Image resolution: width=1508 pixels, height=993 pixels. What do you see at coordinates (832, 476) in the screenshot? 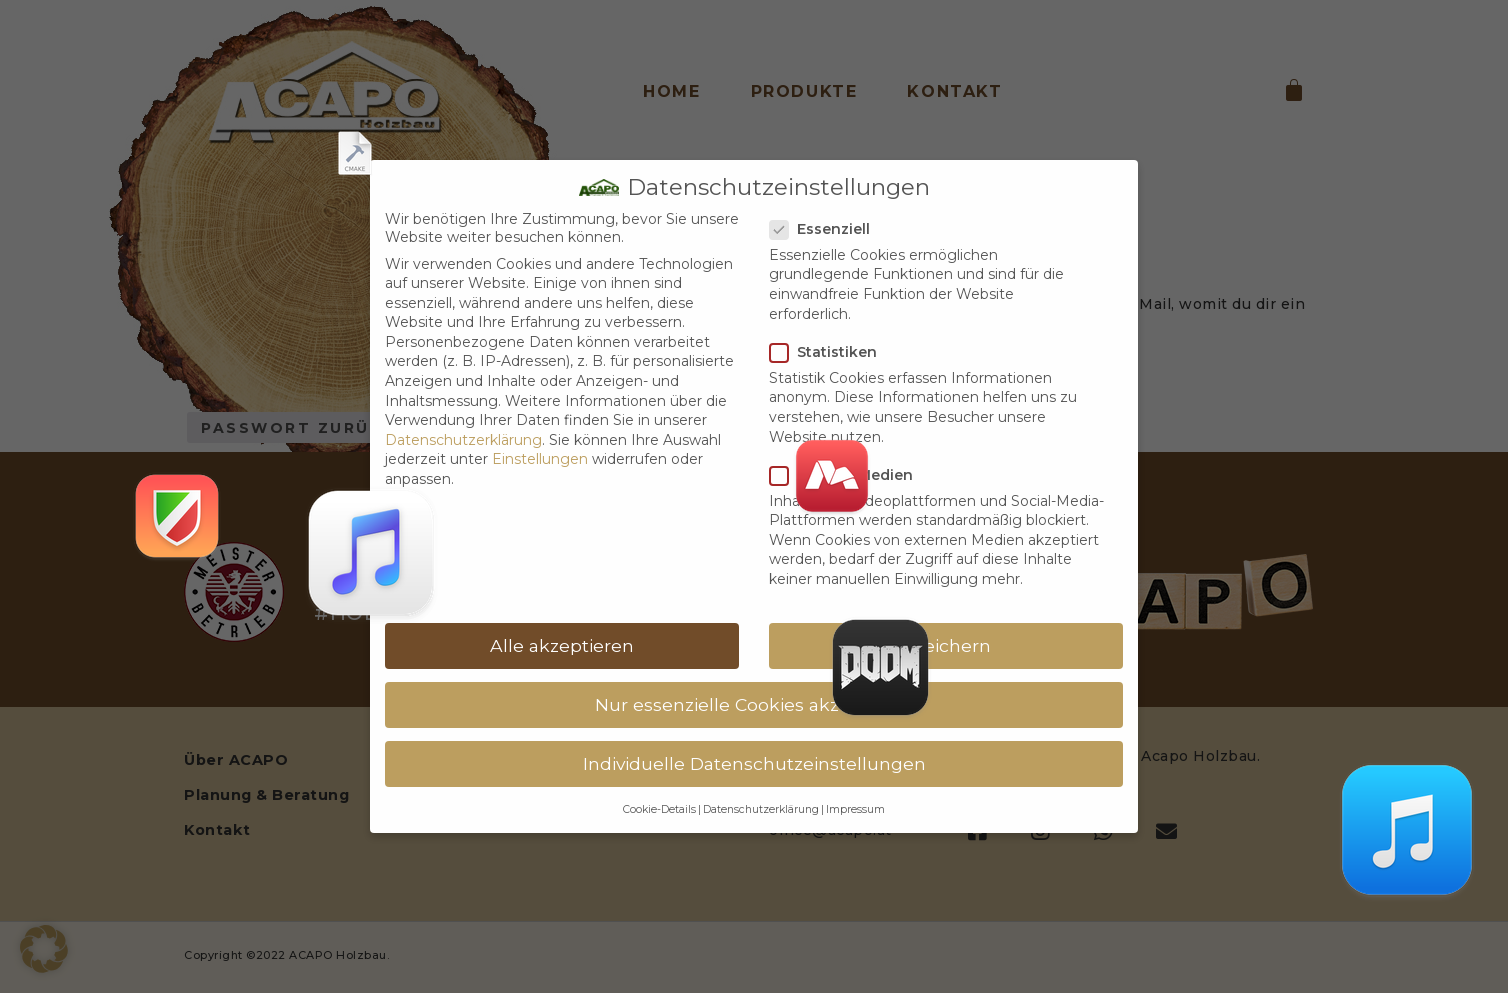
I see `open master pdf editor application` at bounding box center [832, 476].